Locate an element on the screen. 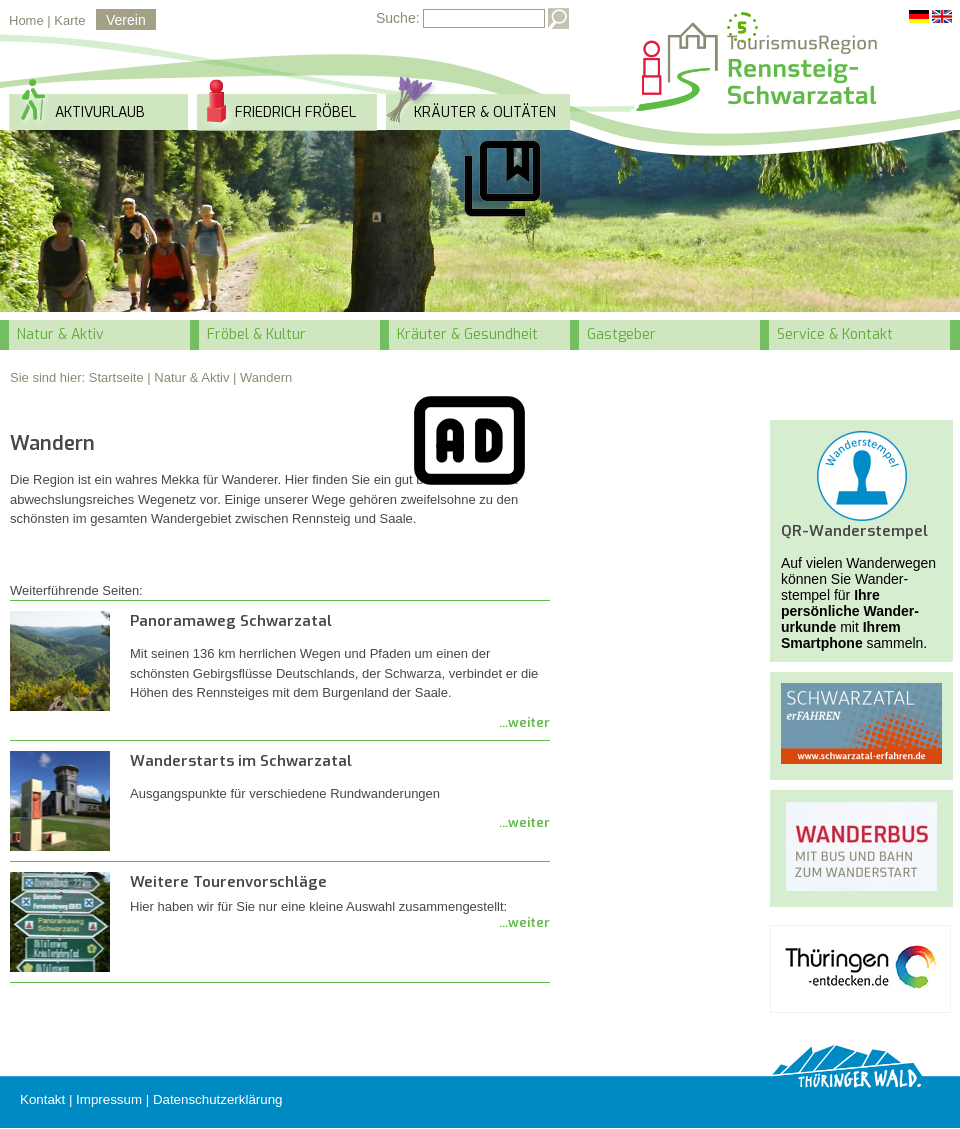 This screenshot has height=1129, width=960. indicates sponsored or advertisement content is located at coordinates (469, 440).